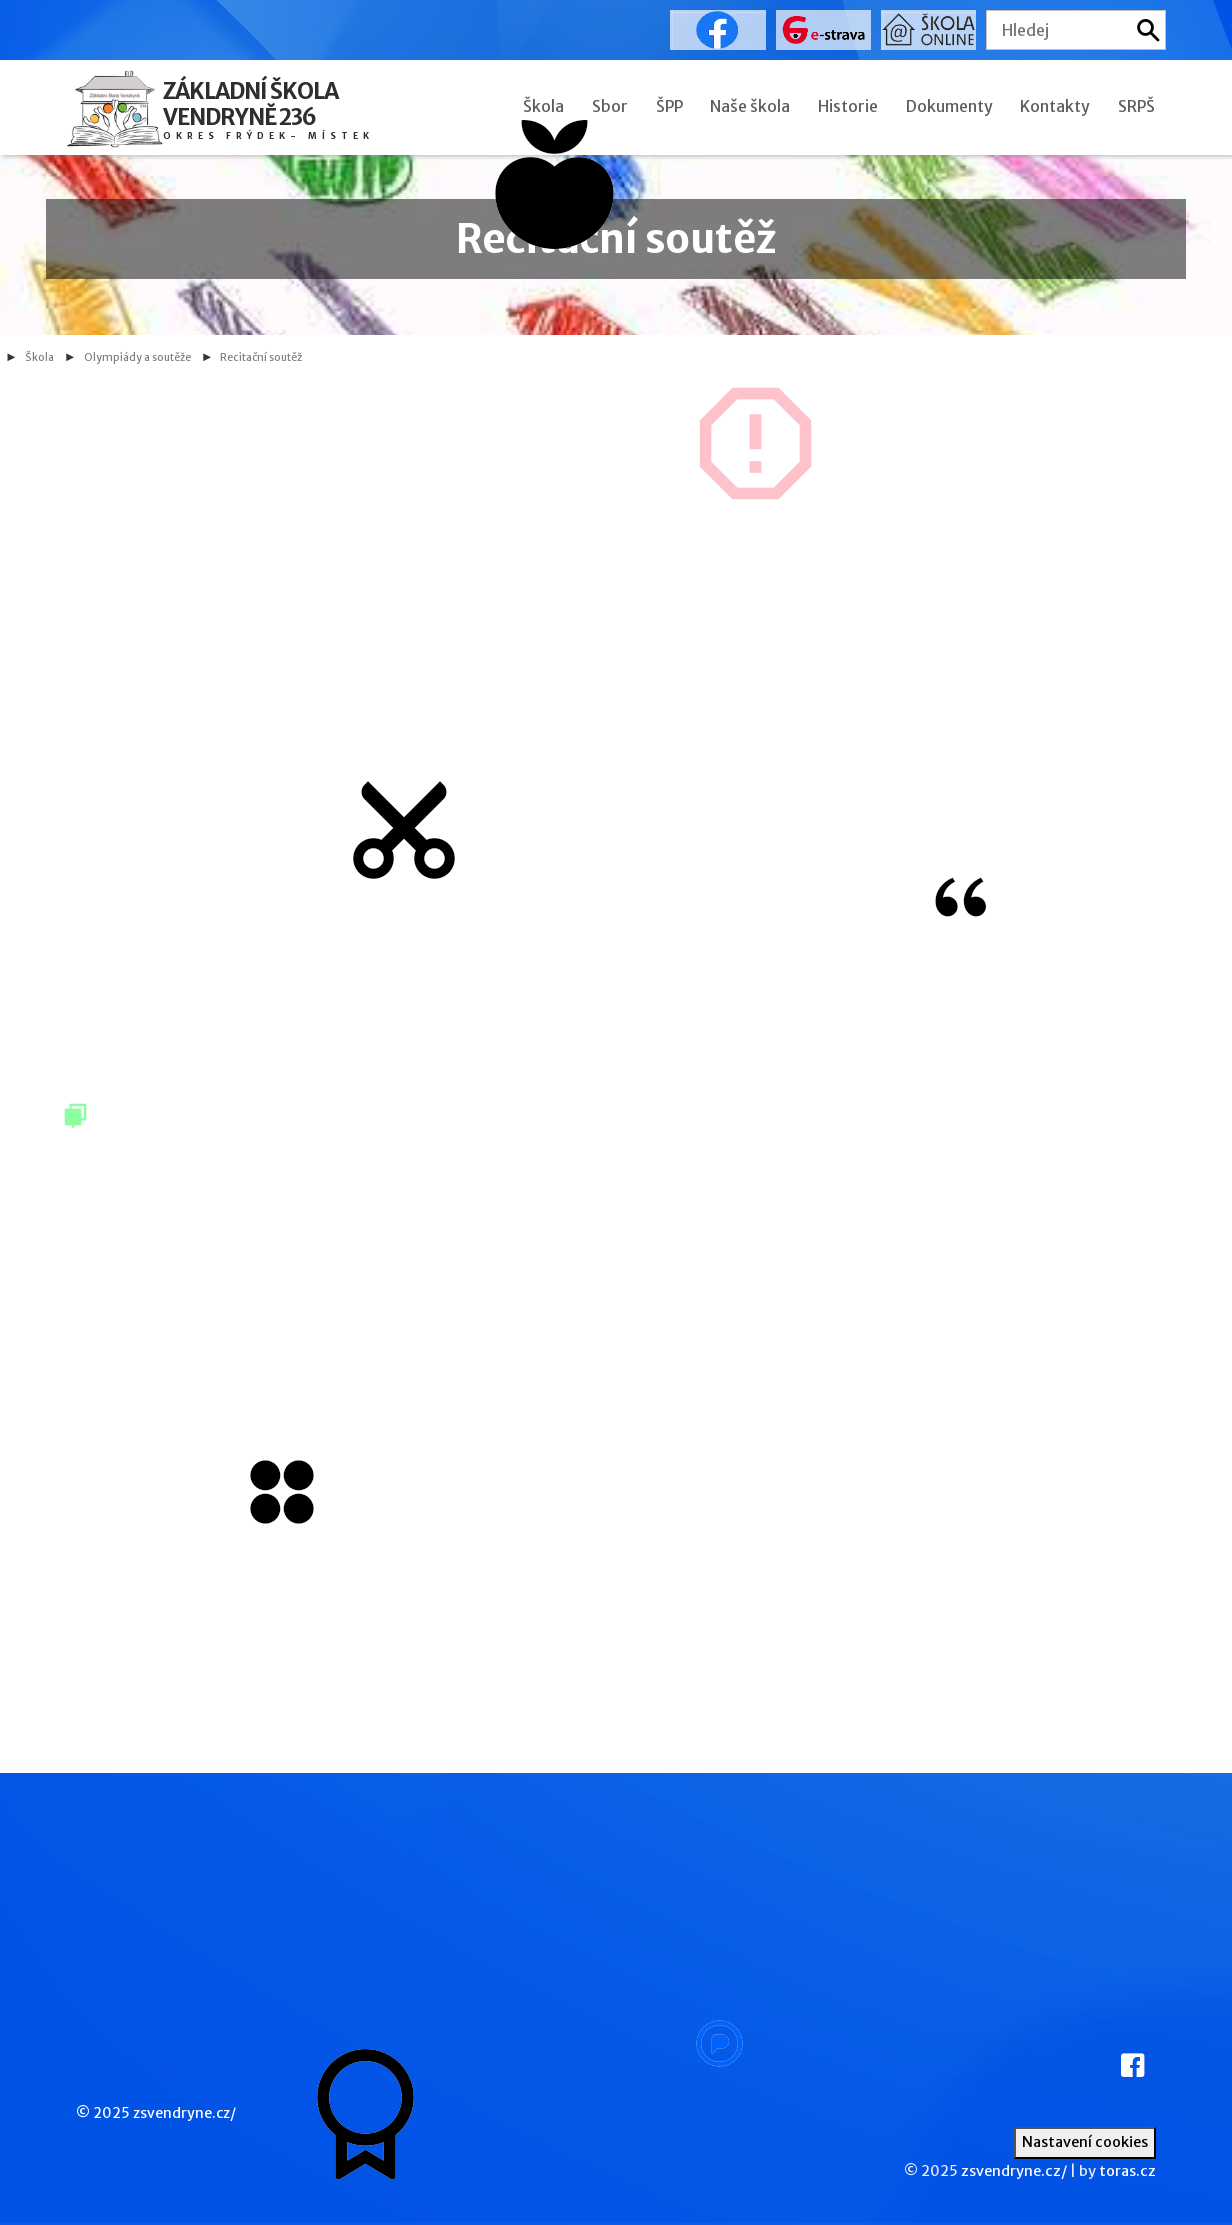  What do you see at coordinates (755, 443) in the screenshot?
I see `indicates spam or junk content warning` at bounding box center [755, 443].